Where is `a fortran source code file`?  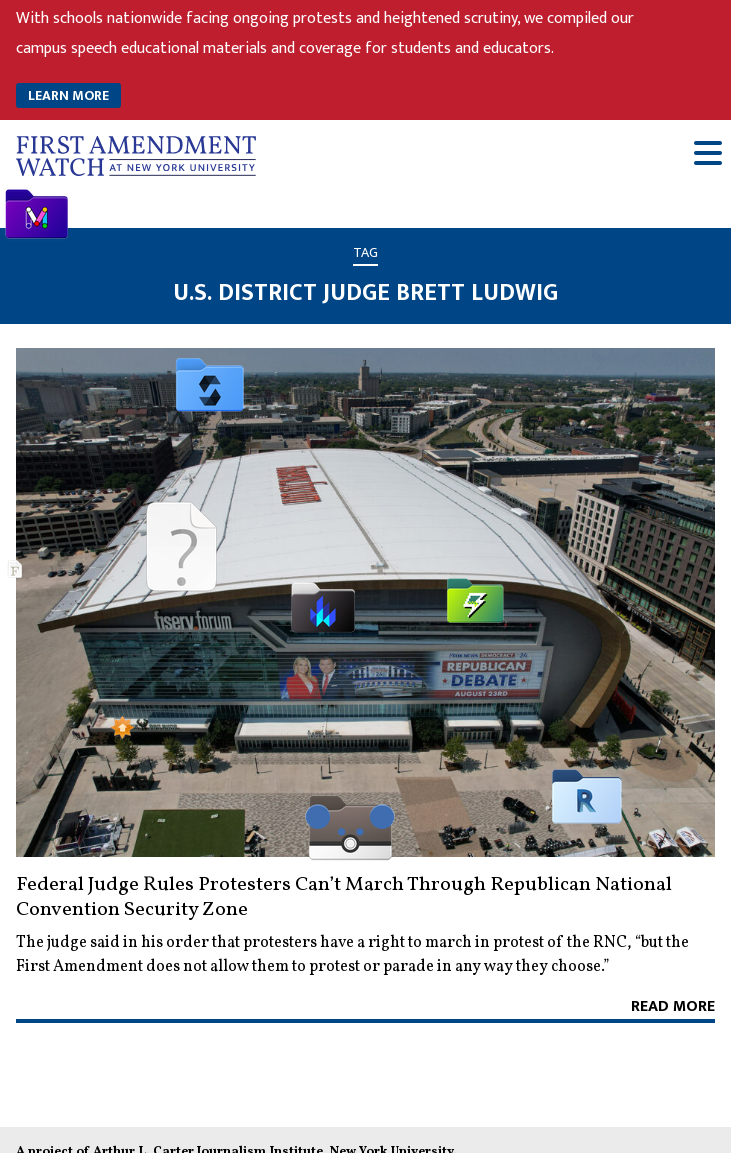 a fortran source code file is located at coordinates (15, 569).